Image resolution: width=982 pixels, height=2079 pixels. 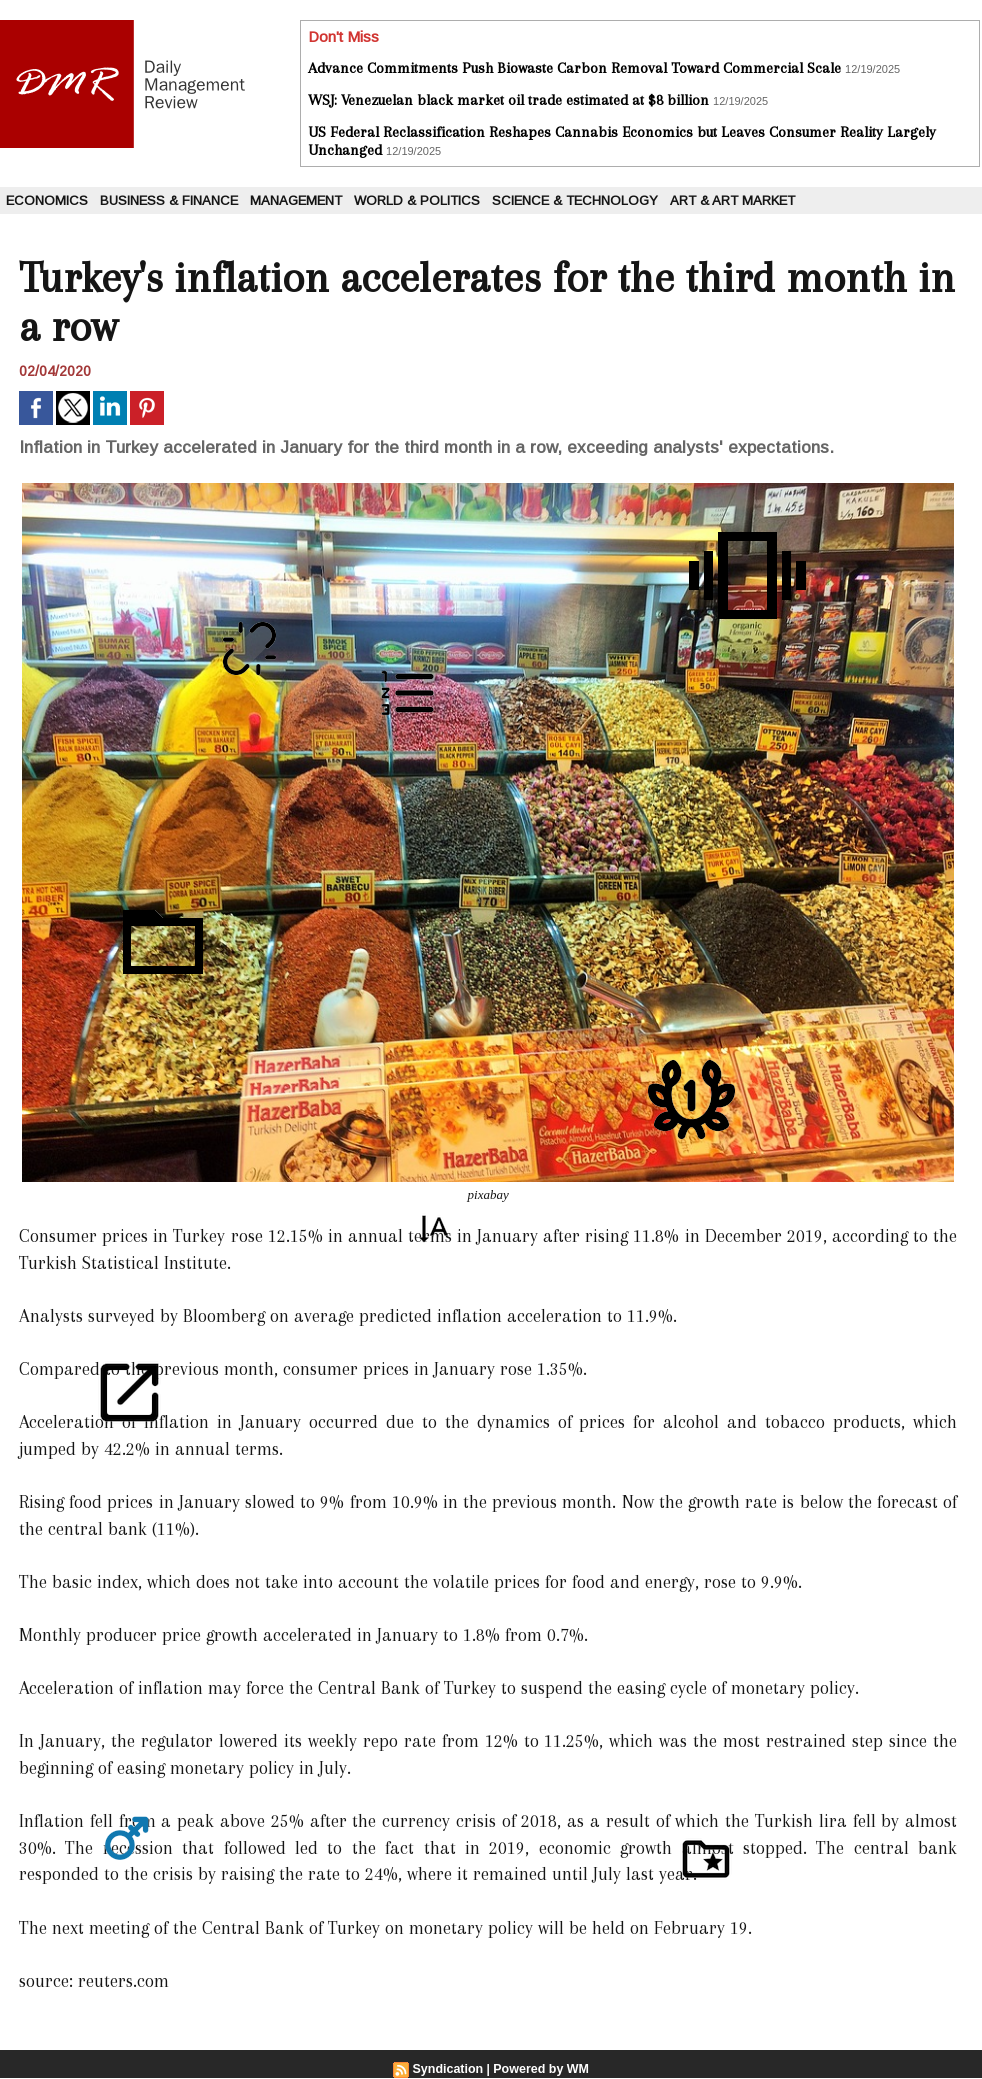 I want to click on open link in new window or tab, so click(x=129, y=1392).